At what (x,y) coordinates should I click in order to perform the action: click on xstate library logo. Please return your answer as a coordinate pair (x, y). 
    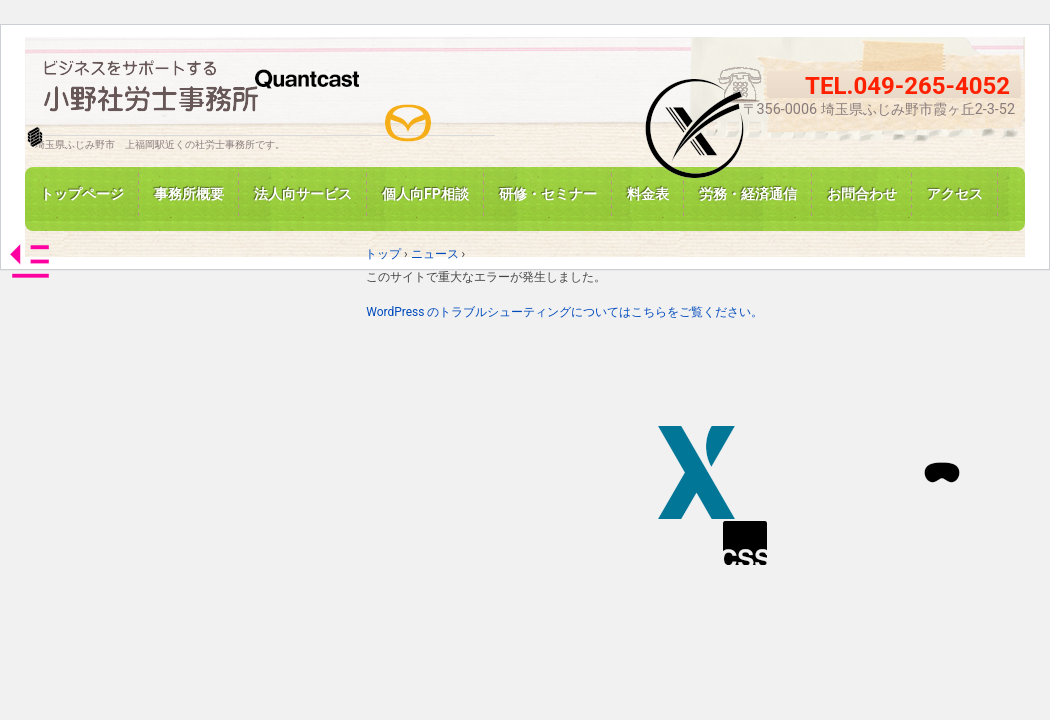
    Looking at the image, I should click on (696, 472).